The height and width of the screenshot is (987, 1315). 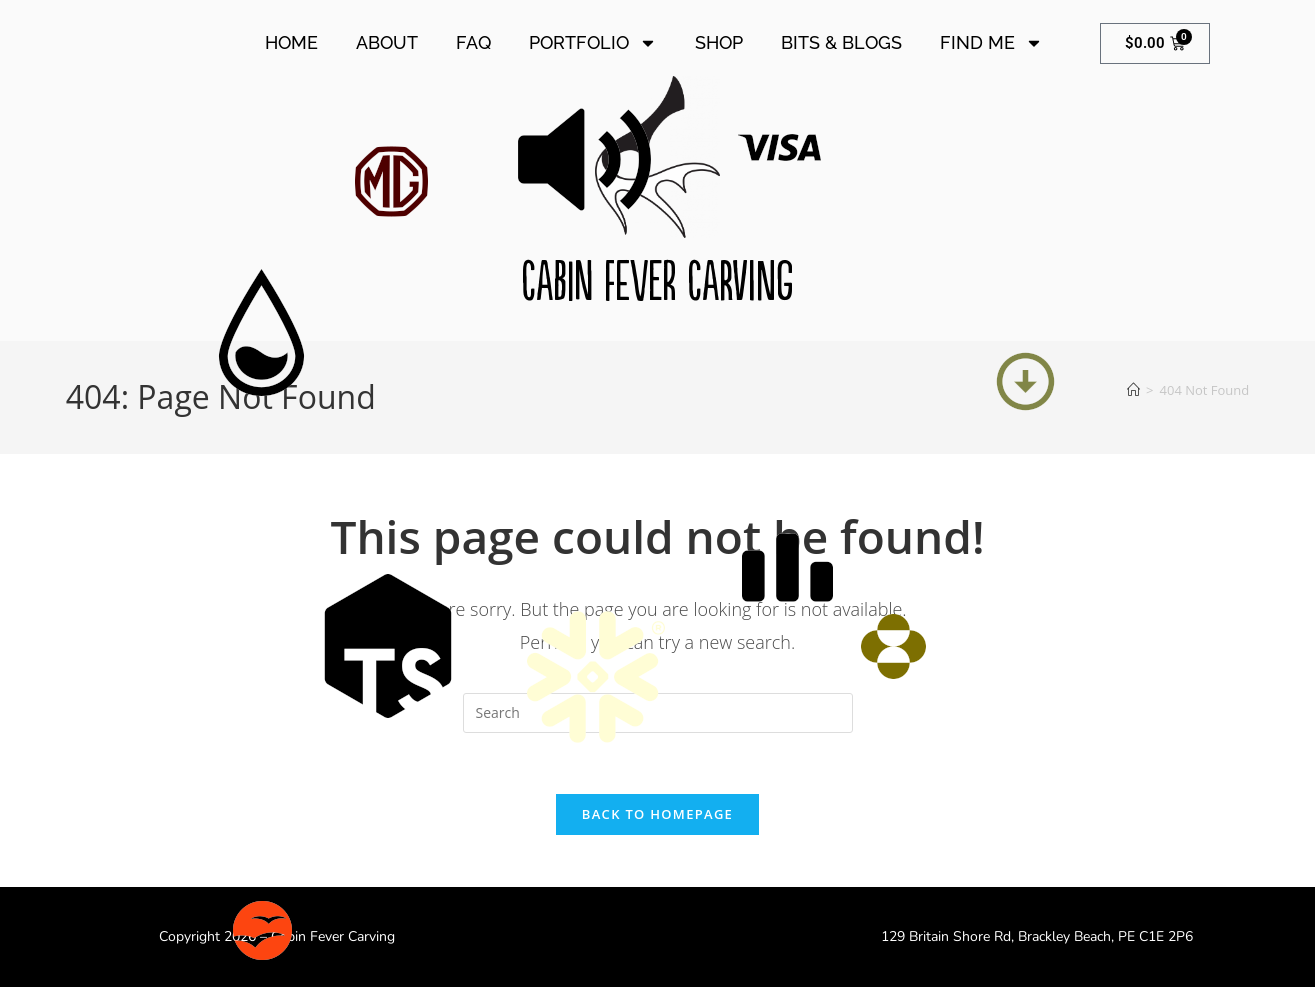 I want to click on visa payment method accepted, so click(x=779, y=147).